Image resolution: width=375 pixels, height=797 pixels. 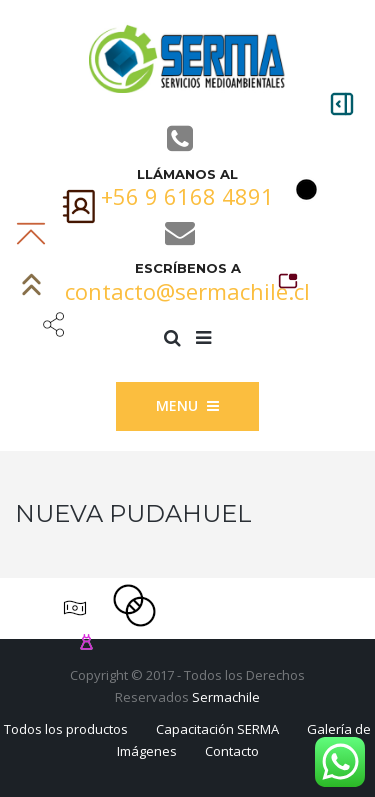 What do you see at coordinates (342, 104) in the screenshot?
I see `expand the right sidebar panel` at bounding box center [342, 104].